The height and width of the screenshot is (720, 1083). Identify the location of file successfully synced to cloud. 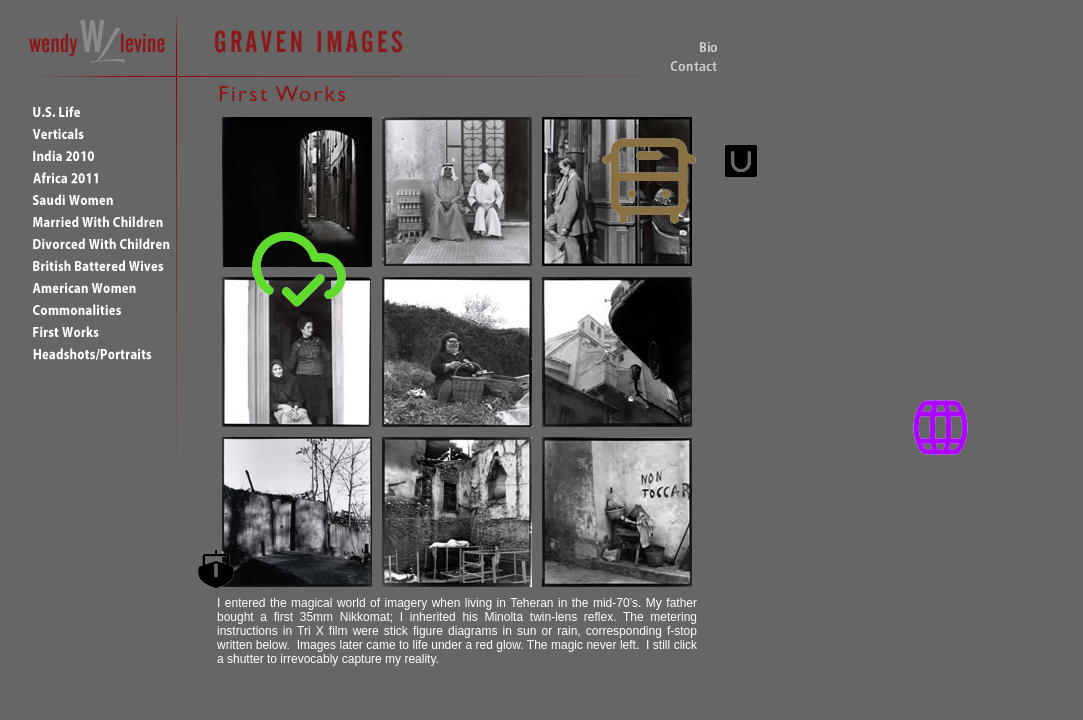
(299, 266).